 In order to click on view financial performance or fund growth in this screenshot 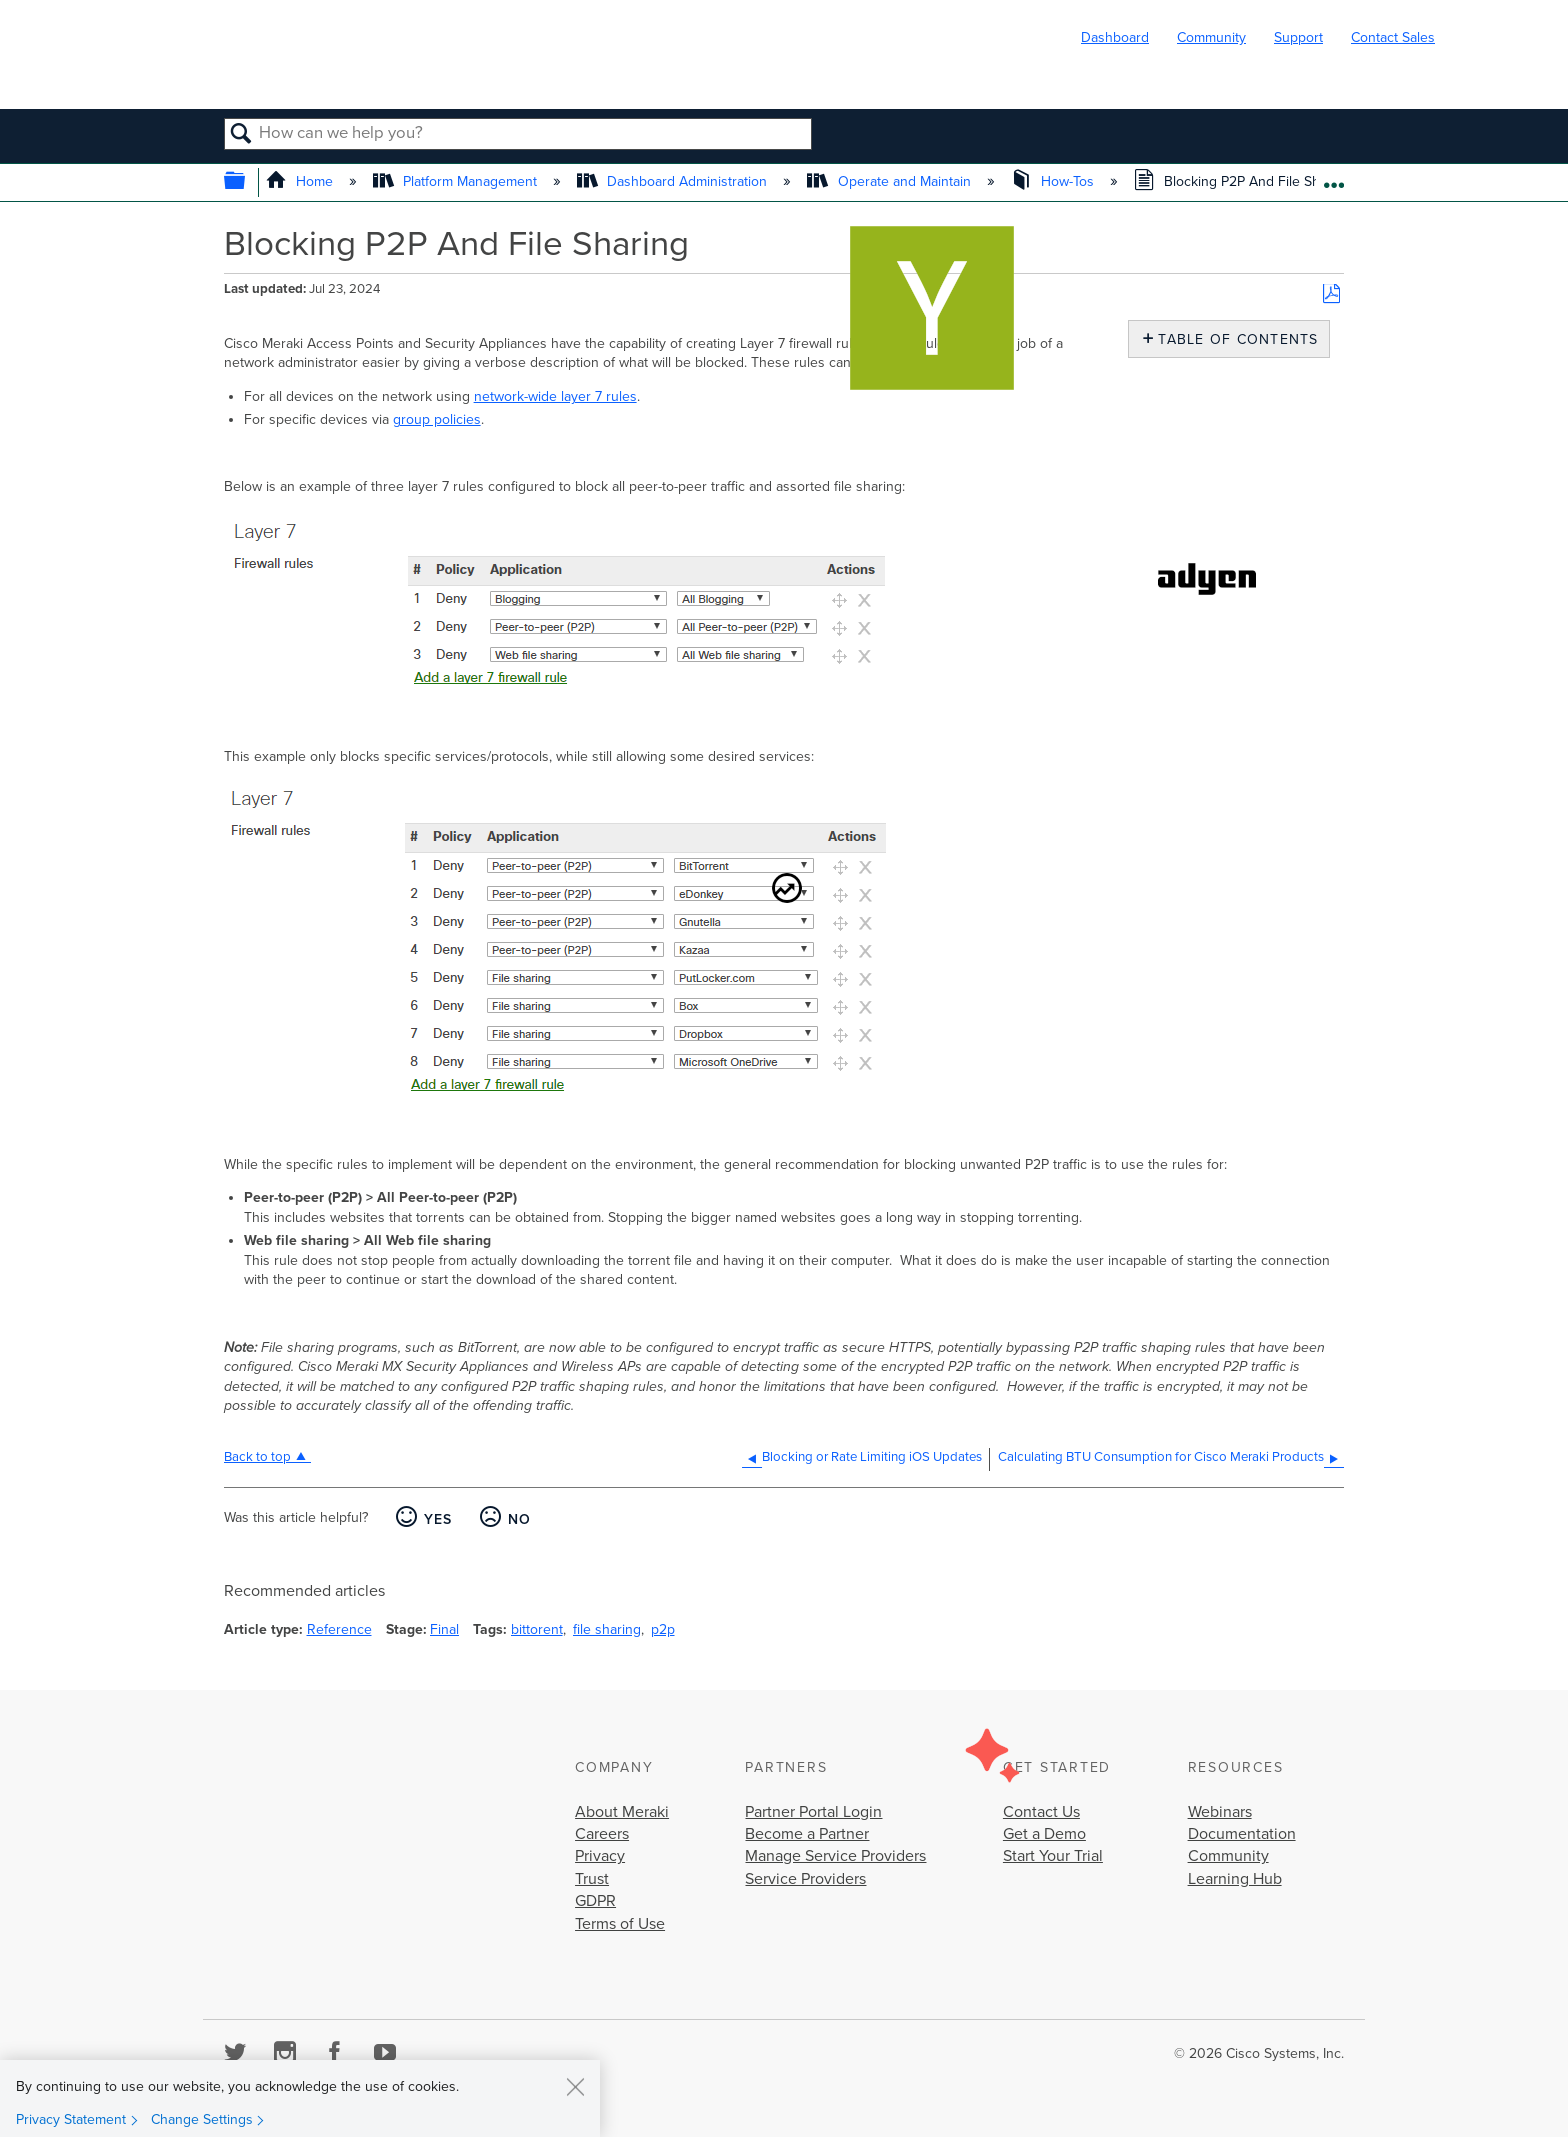, I will do `click(787, 888)`.